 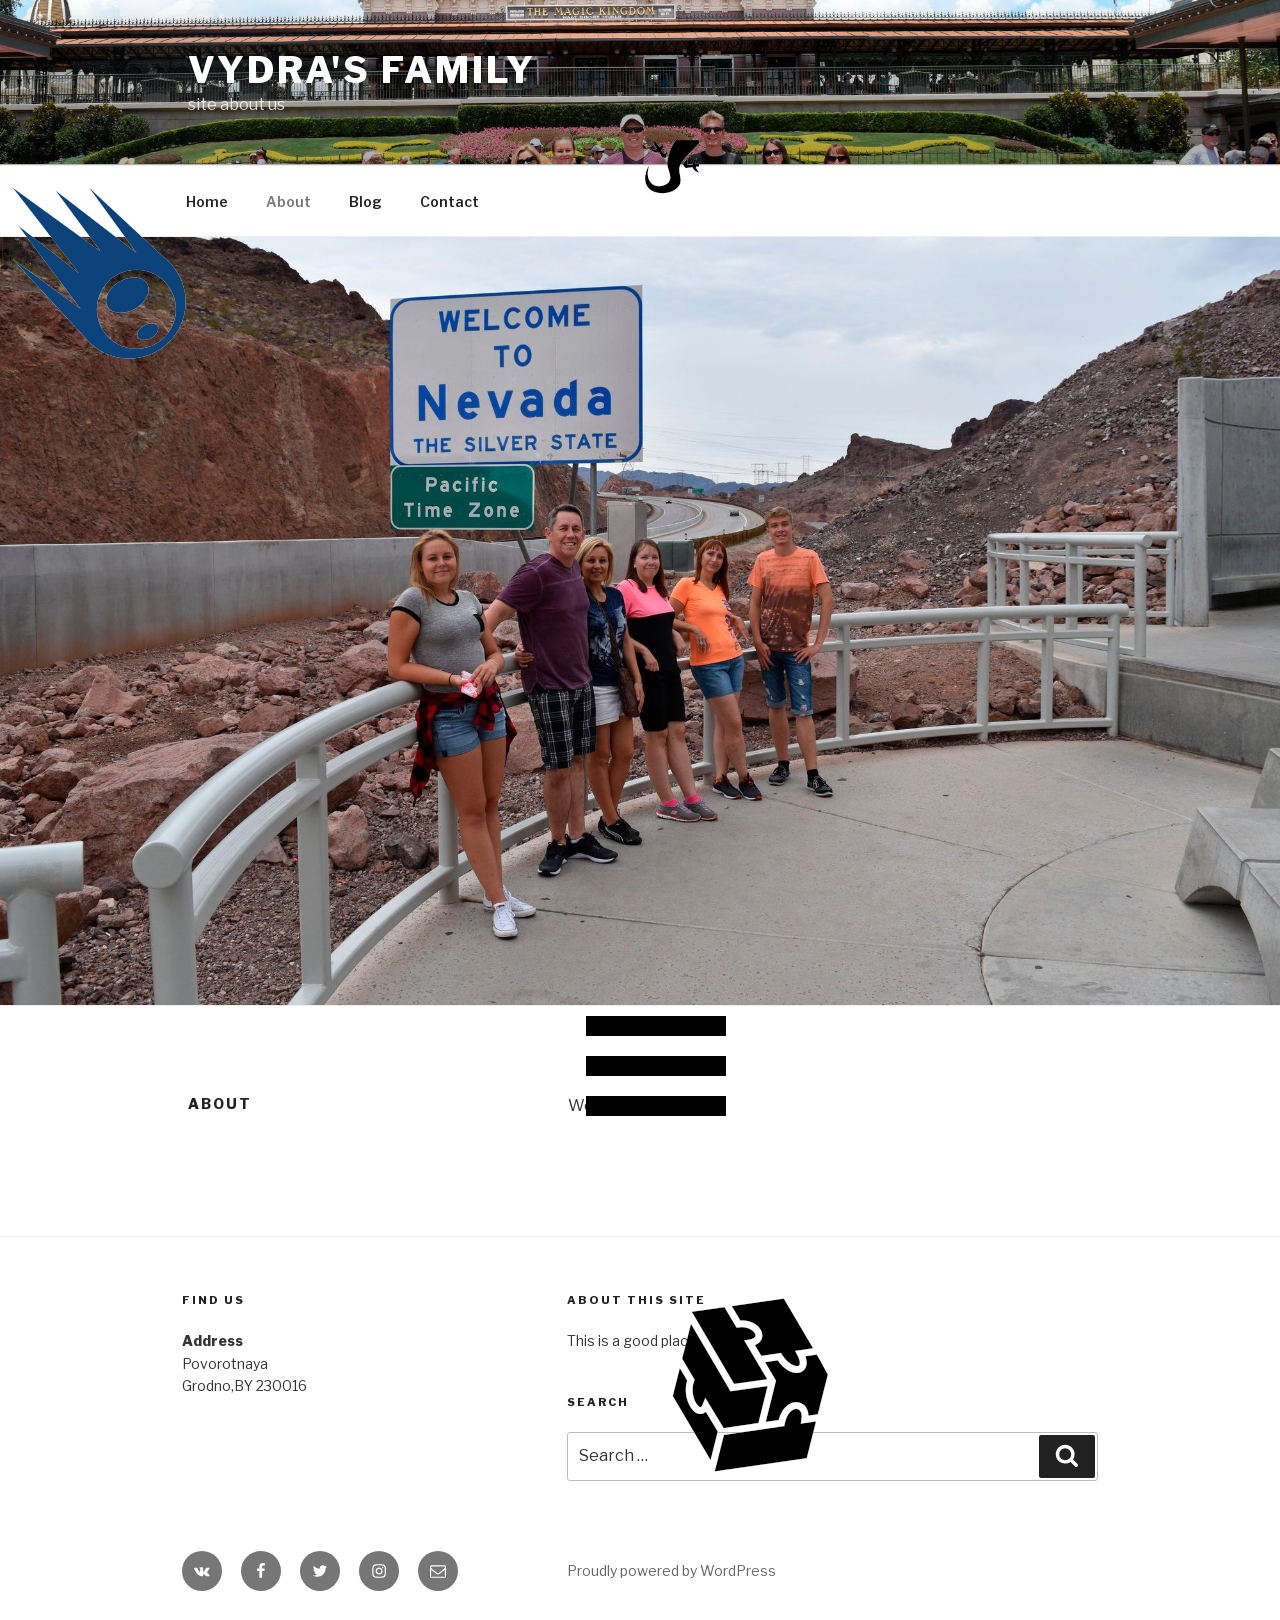 What do you see at coordinates (672, 167) in the screenshot?
I see `reptile or lizard category in a creature encyclopedia app` at bounding box center [672, 167].